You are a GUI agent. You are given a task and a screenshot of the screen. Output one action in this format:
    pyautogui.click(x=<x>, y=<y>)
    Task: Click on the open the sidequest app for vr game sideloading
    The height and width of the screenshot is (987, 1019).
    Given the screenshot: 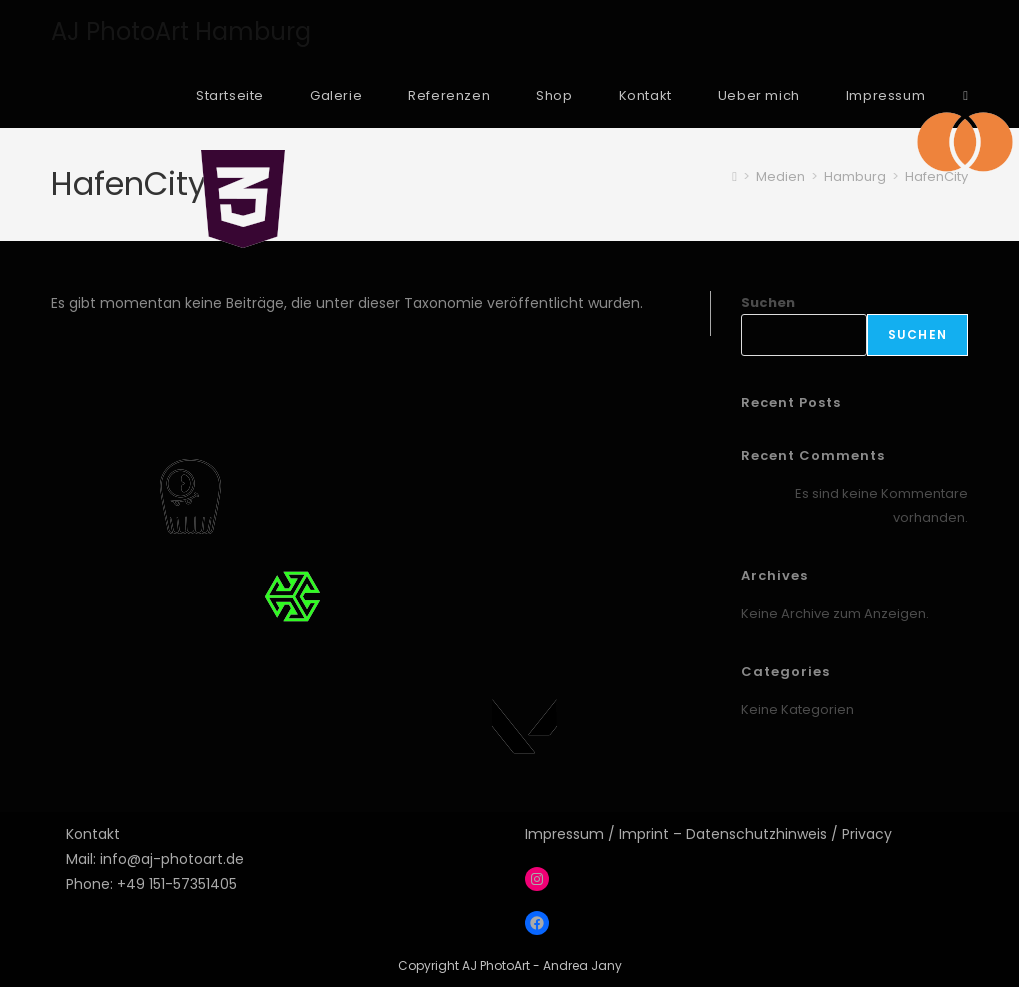 What is the action you would take?
    pyautogui.click(x=292, y=596)
    